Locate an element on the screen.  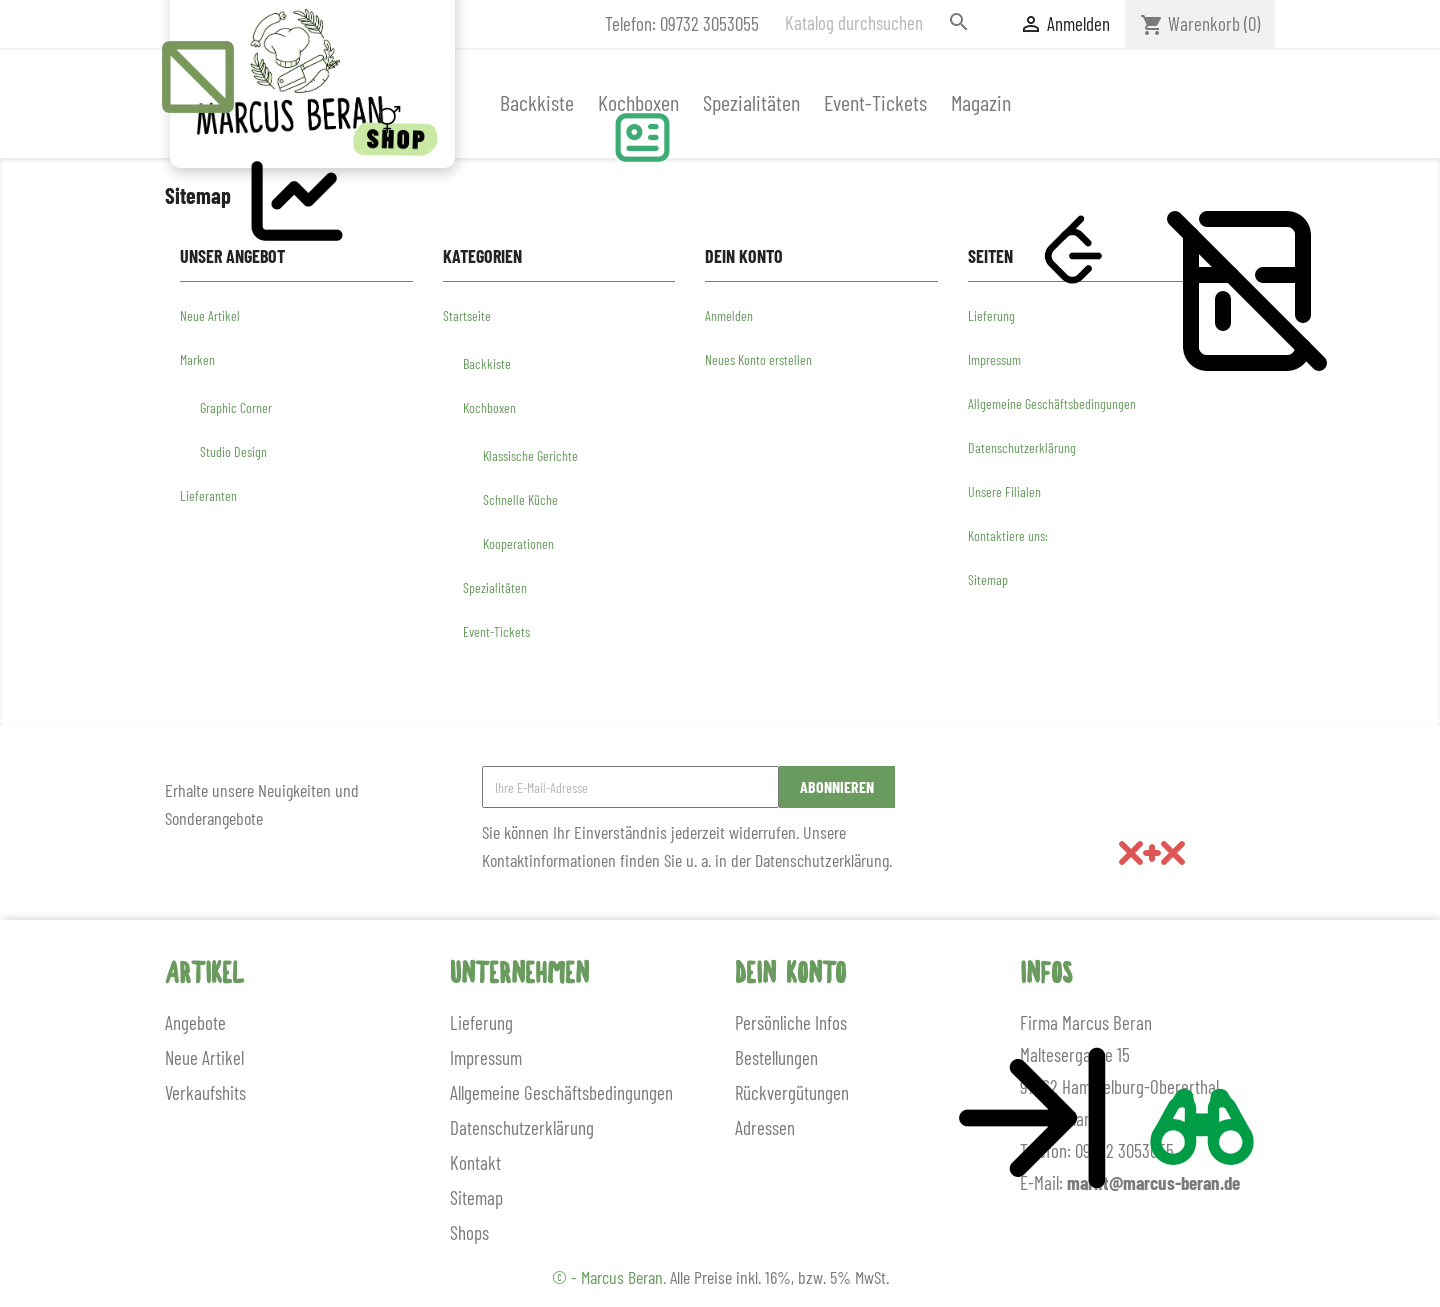
select gender or sex options is located at coordinates (389, 119).